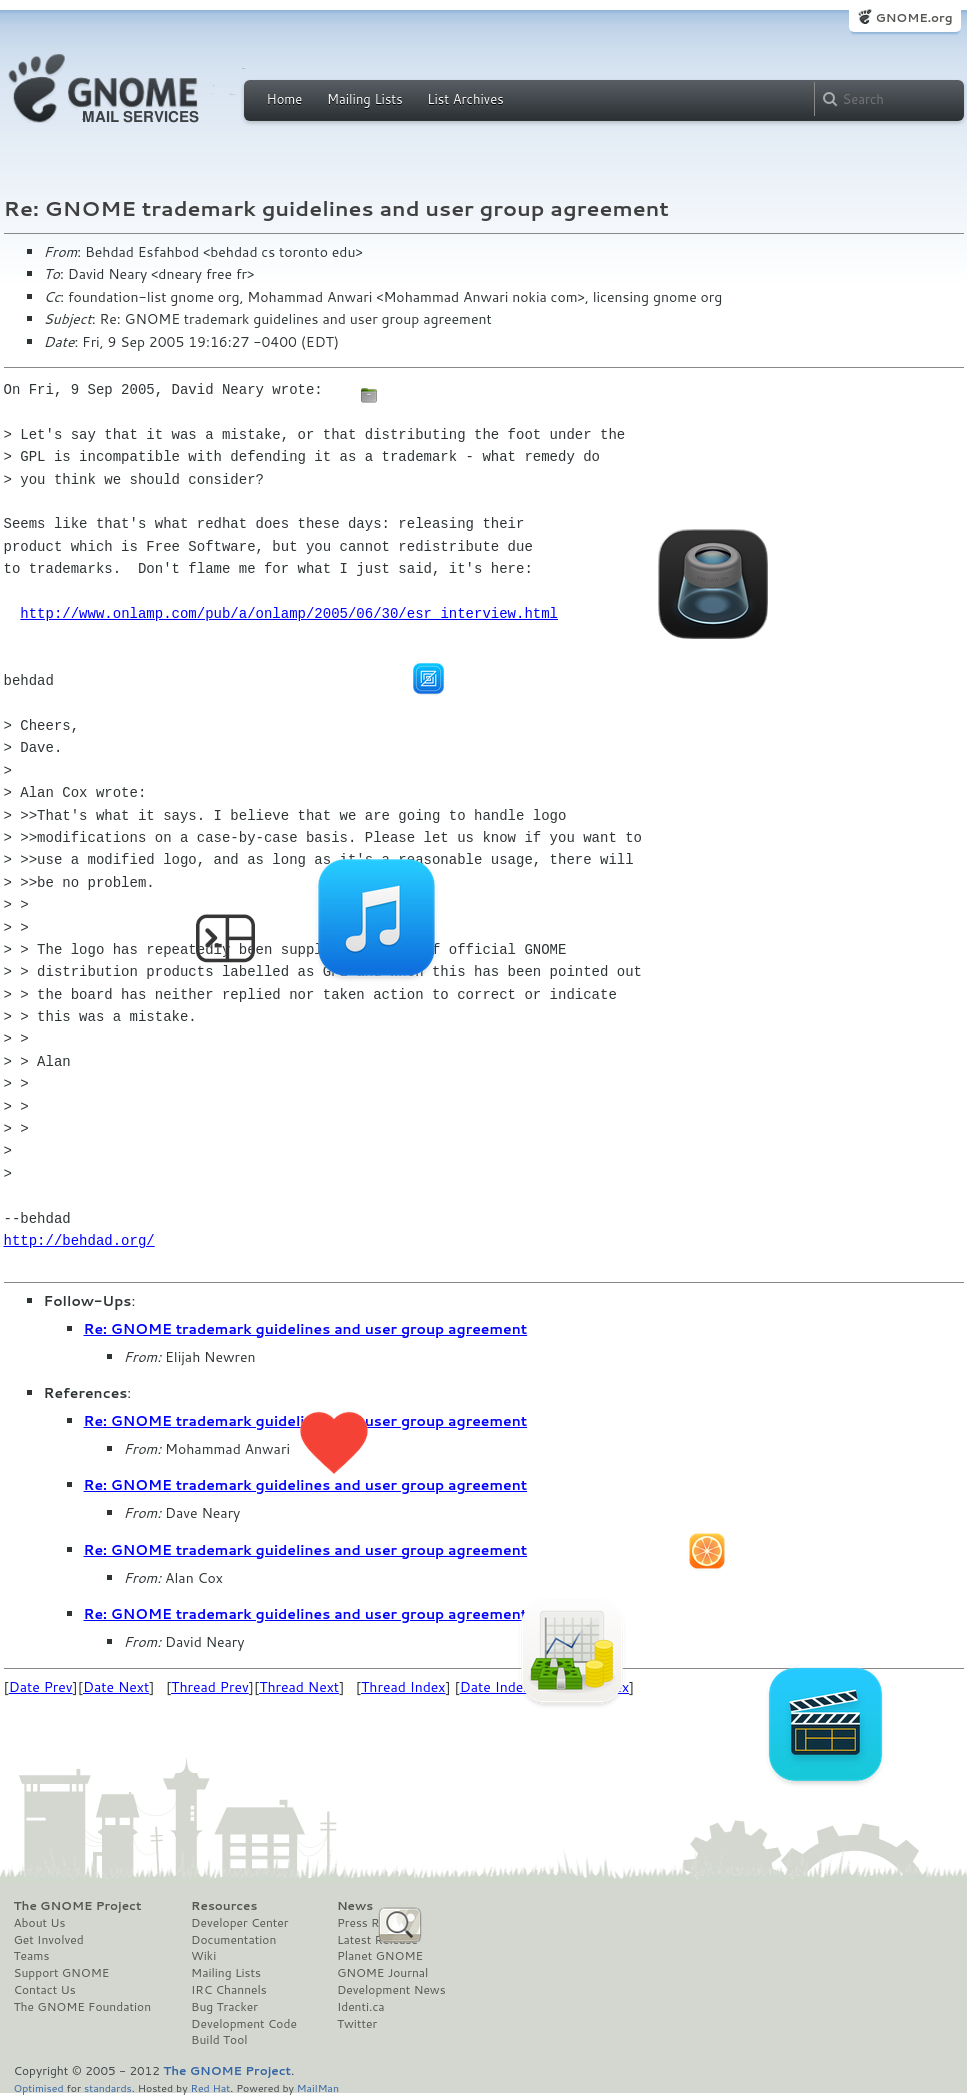 The height and width of the screenshot is (2097, 967). I want to click on open gnucash personal finance application, so click(572, 1652).